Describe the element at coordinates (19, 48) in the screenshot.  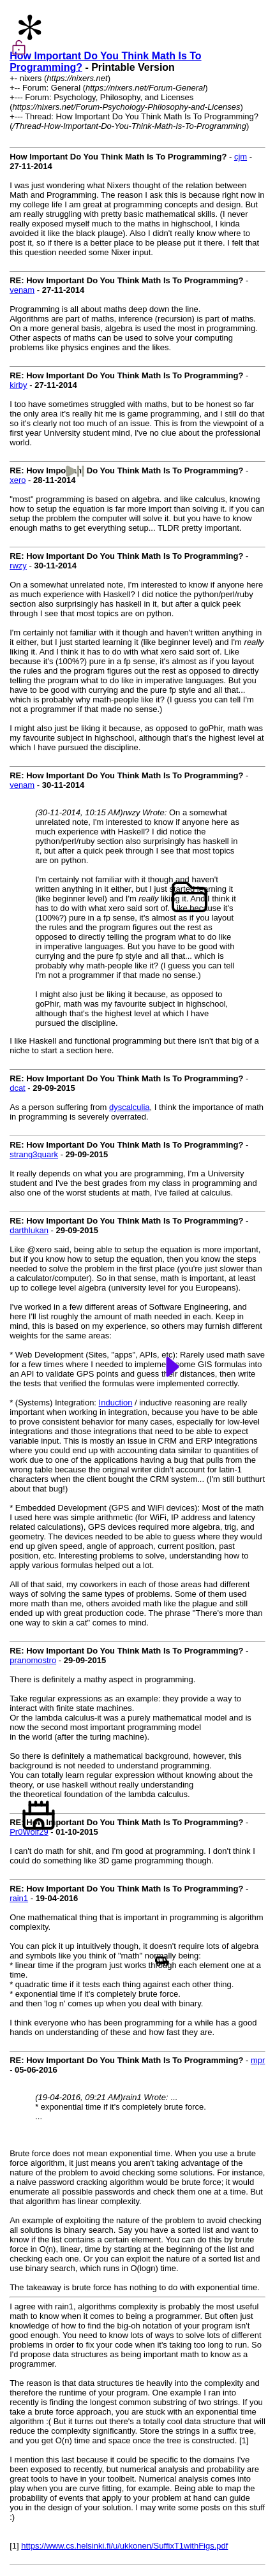
I see `unlock this item or content` at that location.